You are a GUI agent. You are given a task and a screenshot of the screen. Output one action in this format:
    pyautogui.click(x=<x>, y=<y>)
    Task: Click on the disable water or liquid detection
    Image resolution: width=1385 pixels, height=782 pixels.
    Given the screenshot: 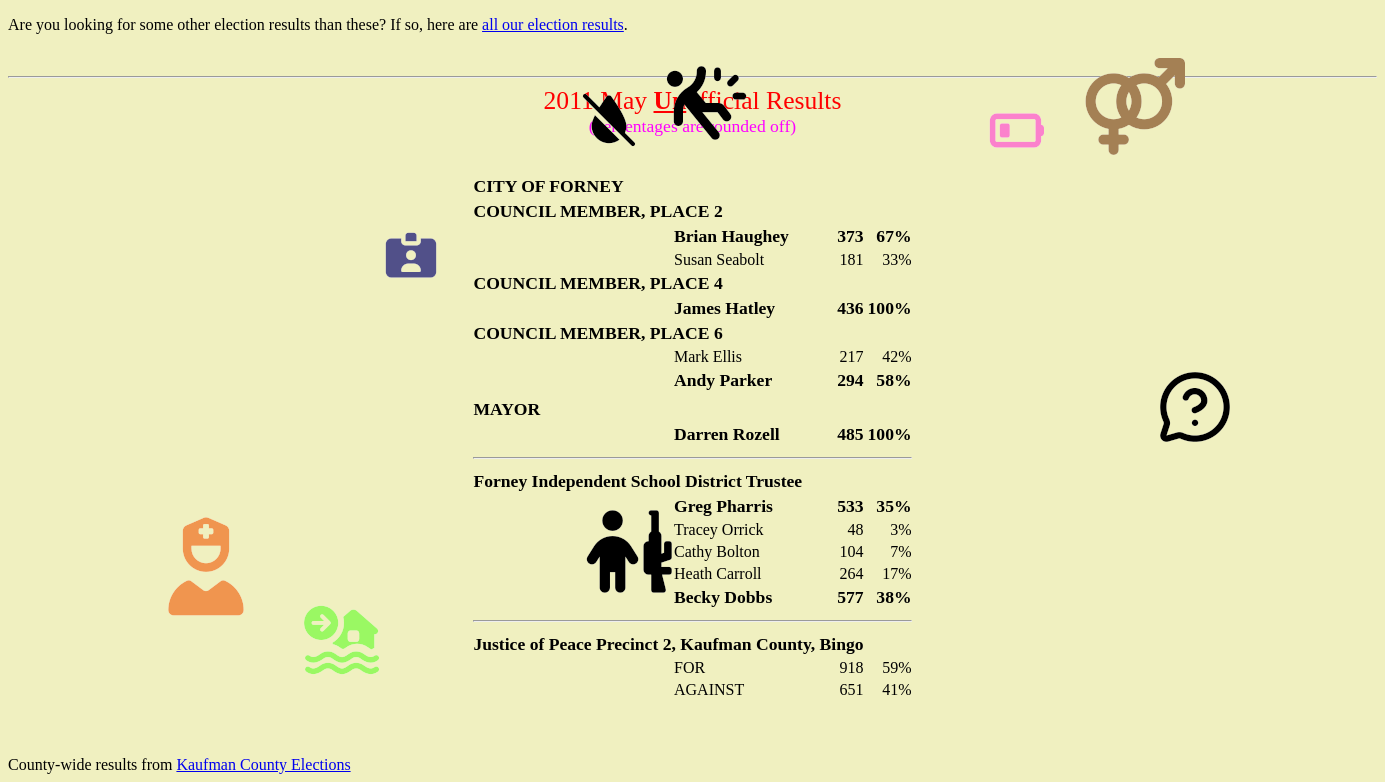 What is the action you would take?
    pyautogui.click(x=609, y=120)
    